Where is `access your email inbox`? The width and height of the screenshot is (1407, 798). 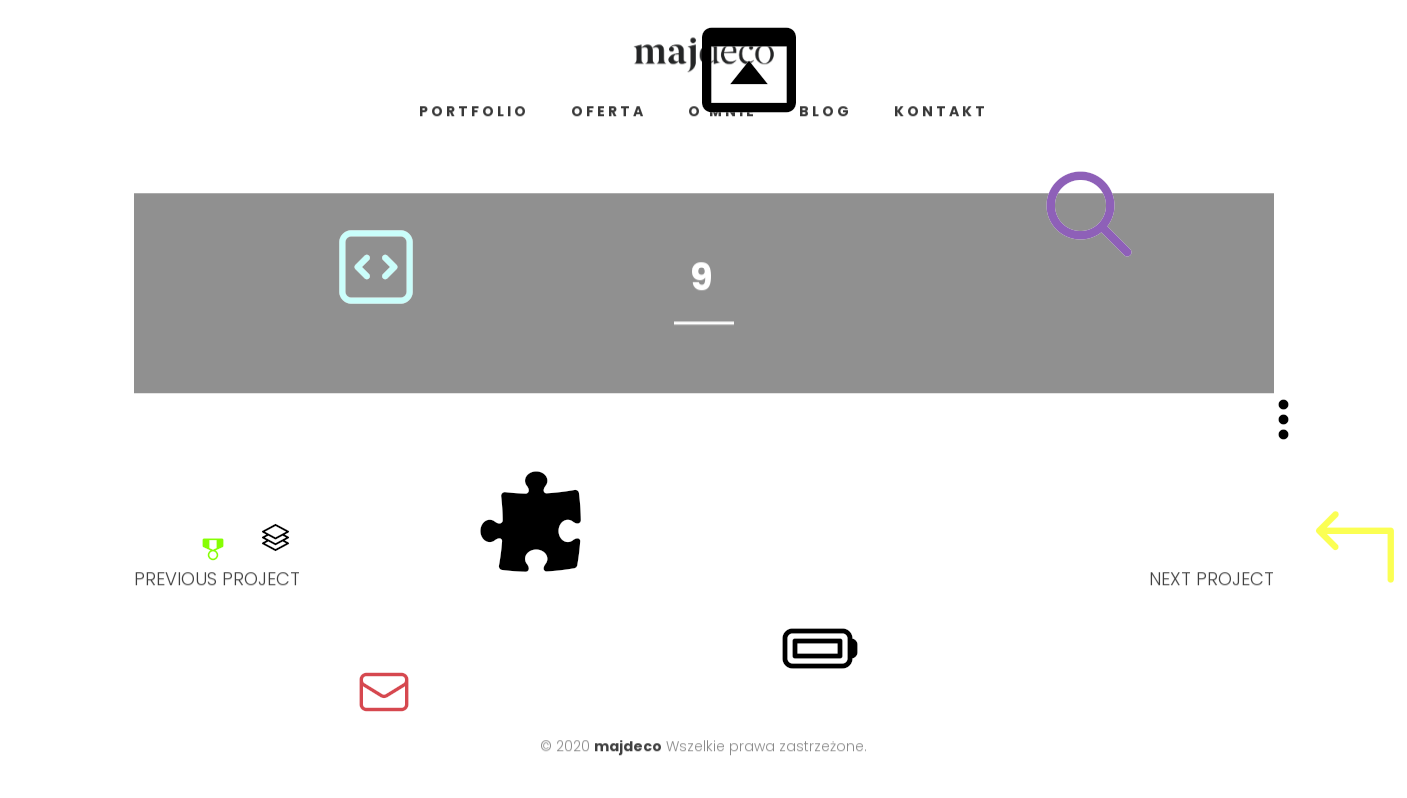 access your email inbox is located at coordinates (384, 692).